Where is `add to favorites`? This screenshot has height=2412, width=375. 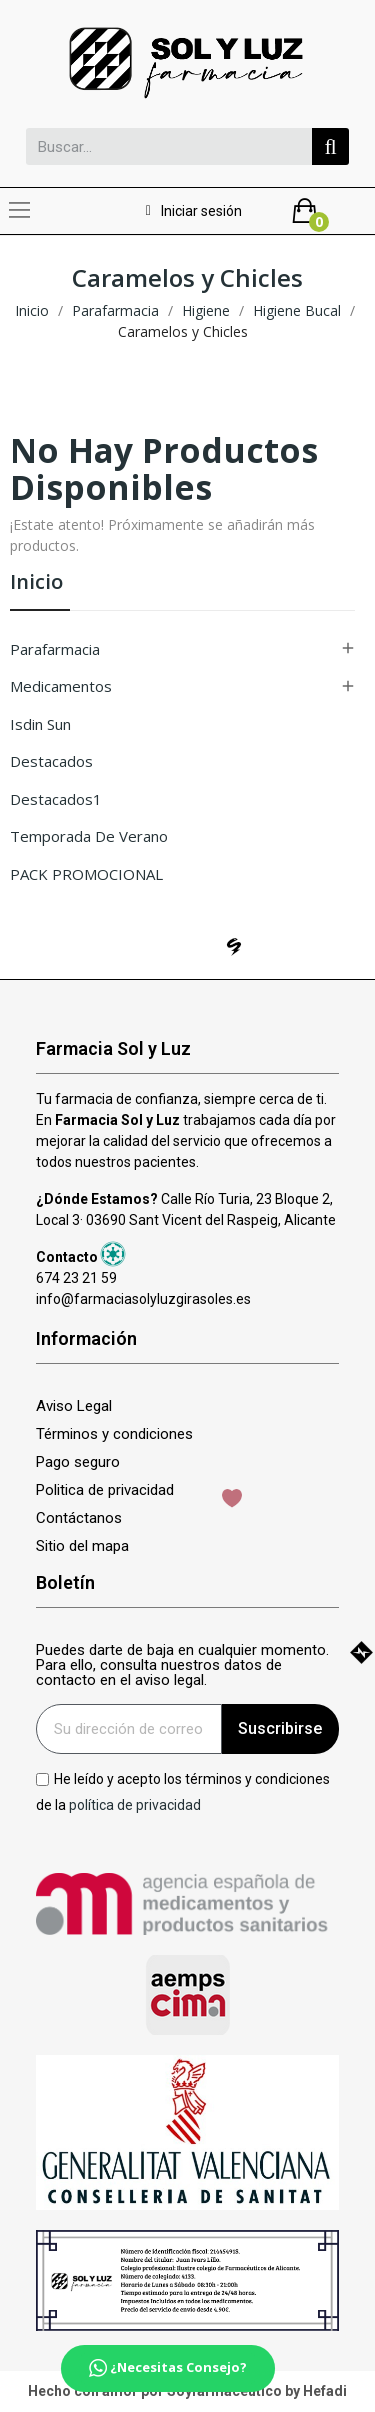 add to favorites is located at coordinates (232, 1498).